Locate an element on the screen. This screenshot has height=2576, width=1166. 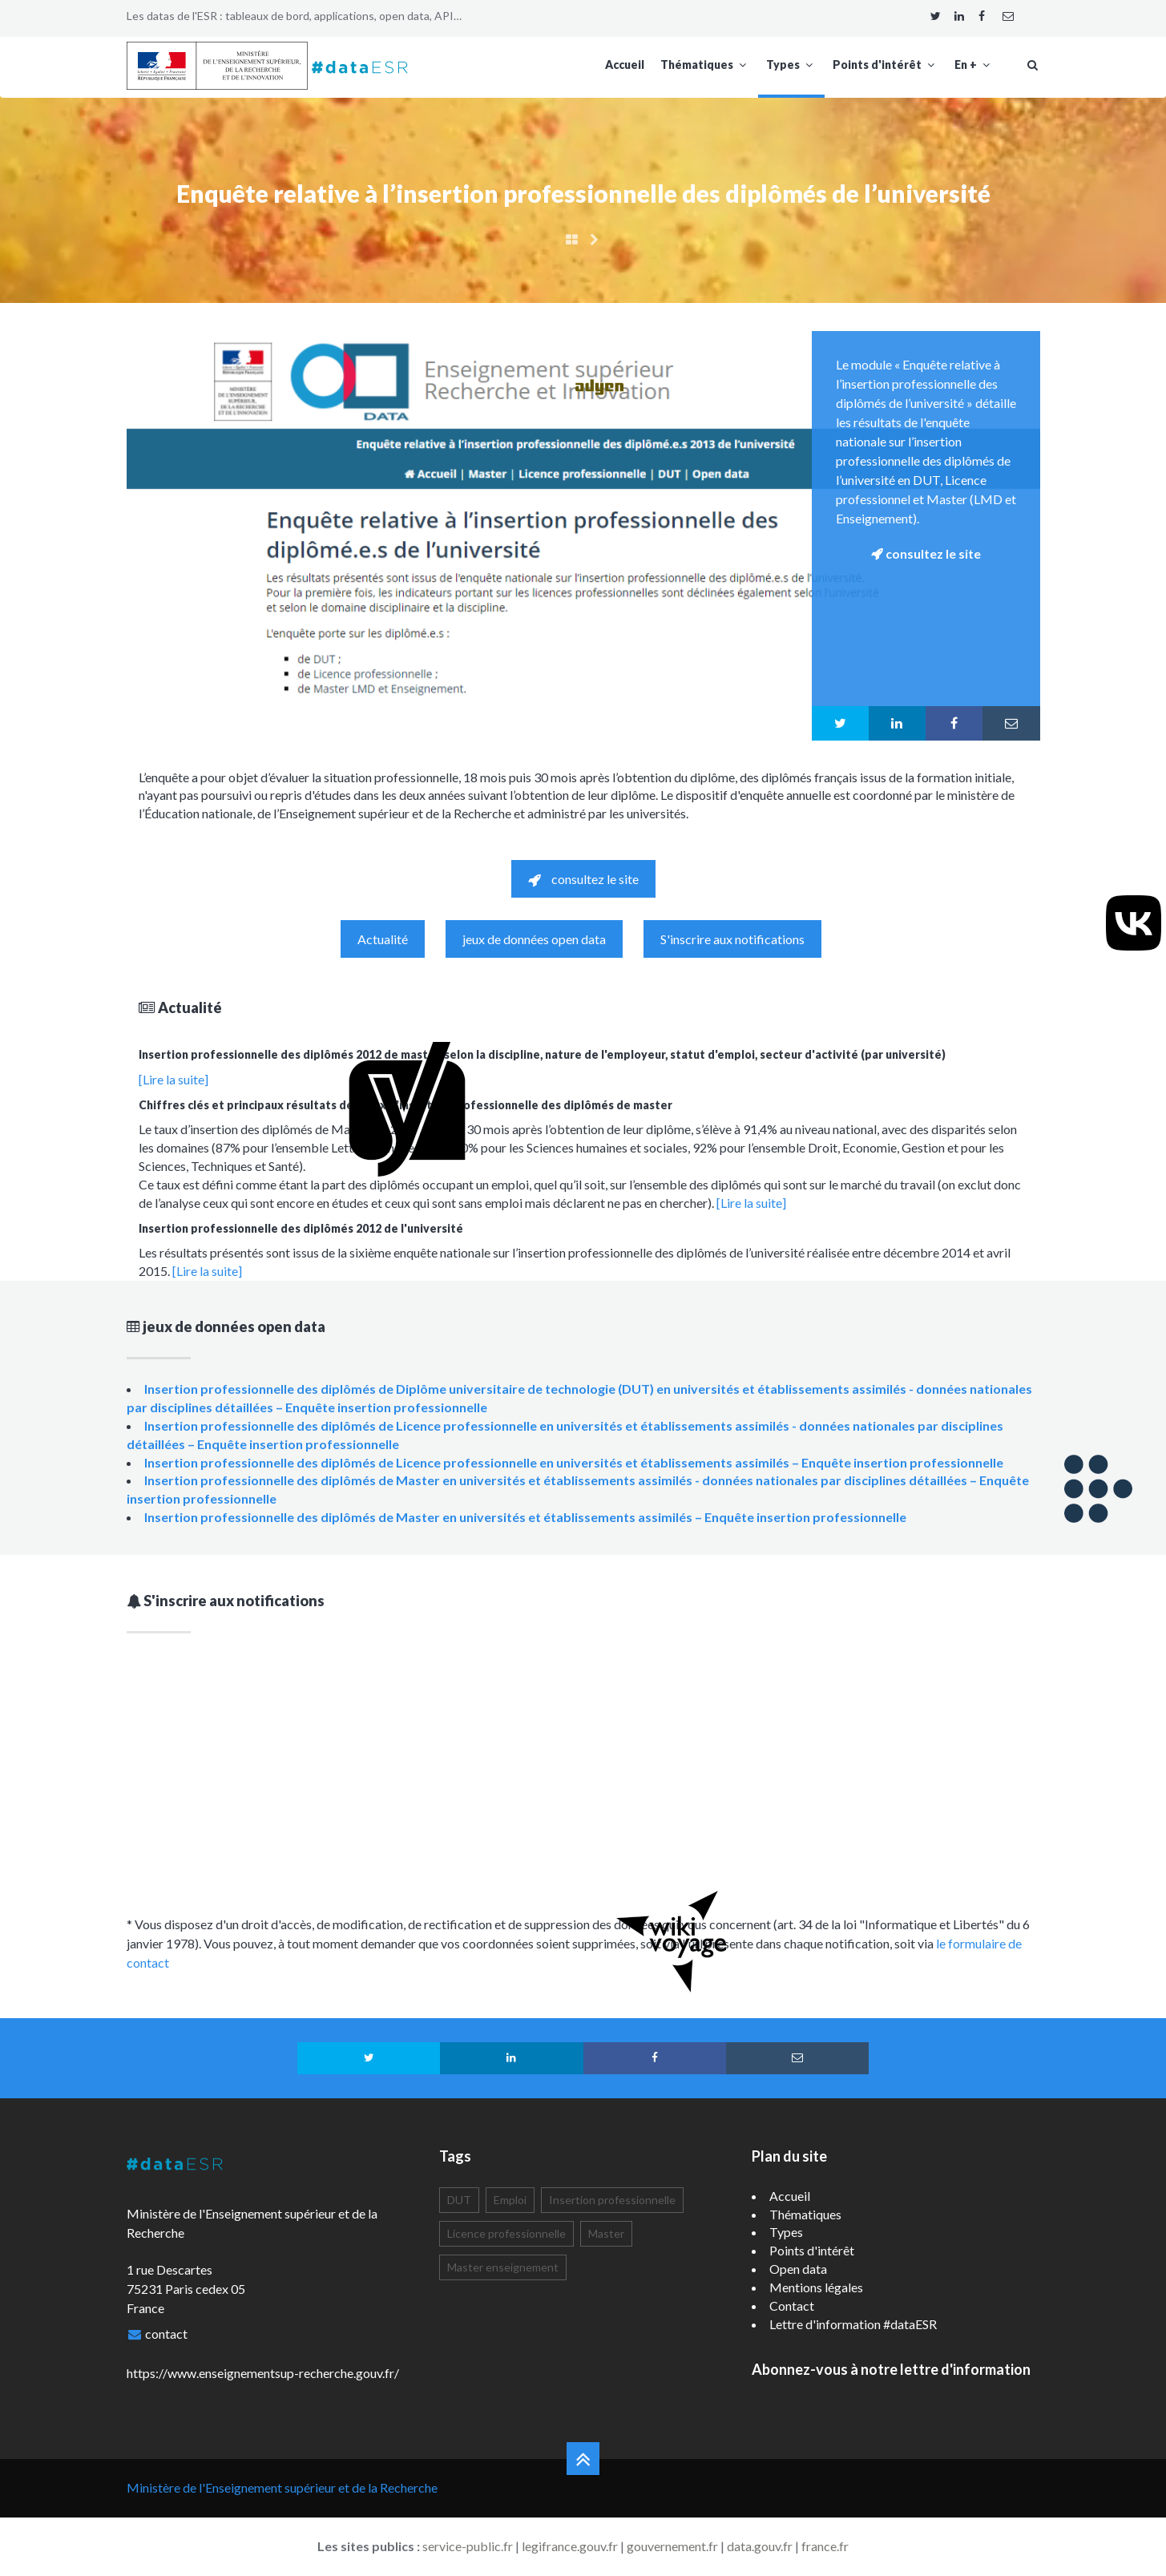
open the mubi streaming app is located at coordinates (1098, 1488).